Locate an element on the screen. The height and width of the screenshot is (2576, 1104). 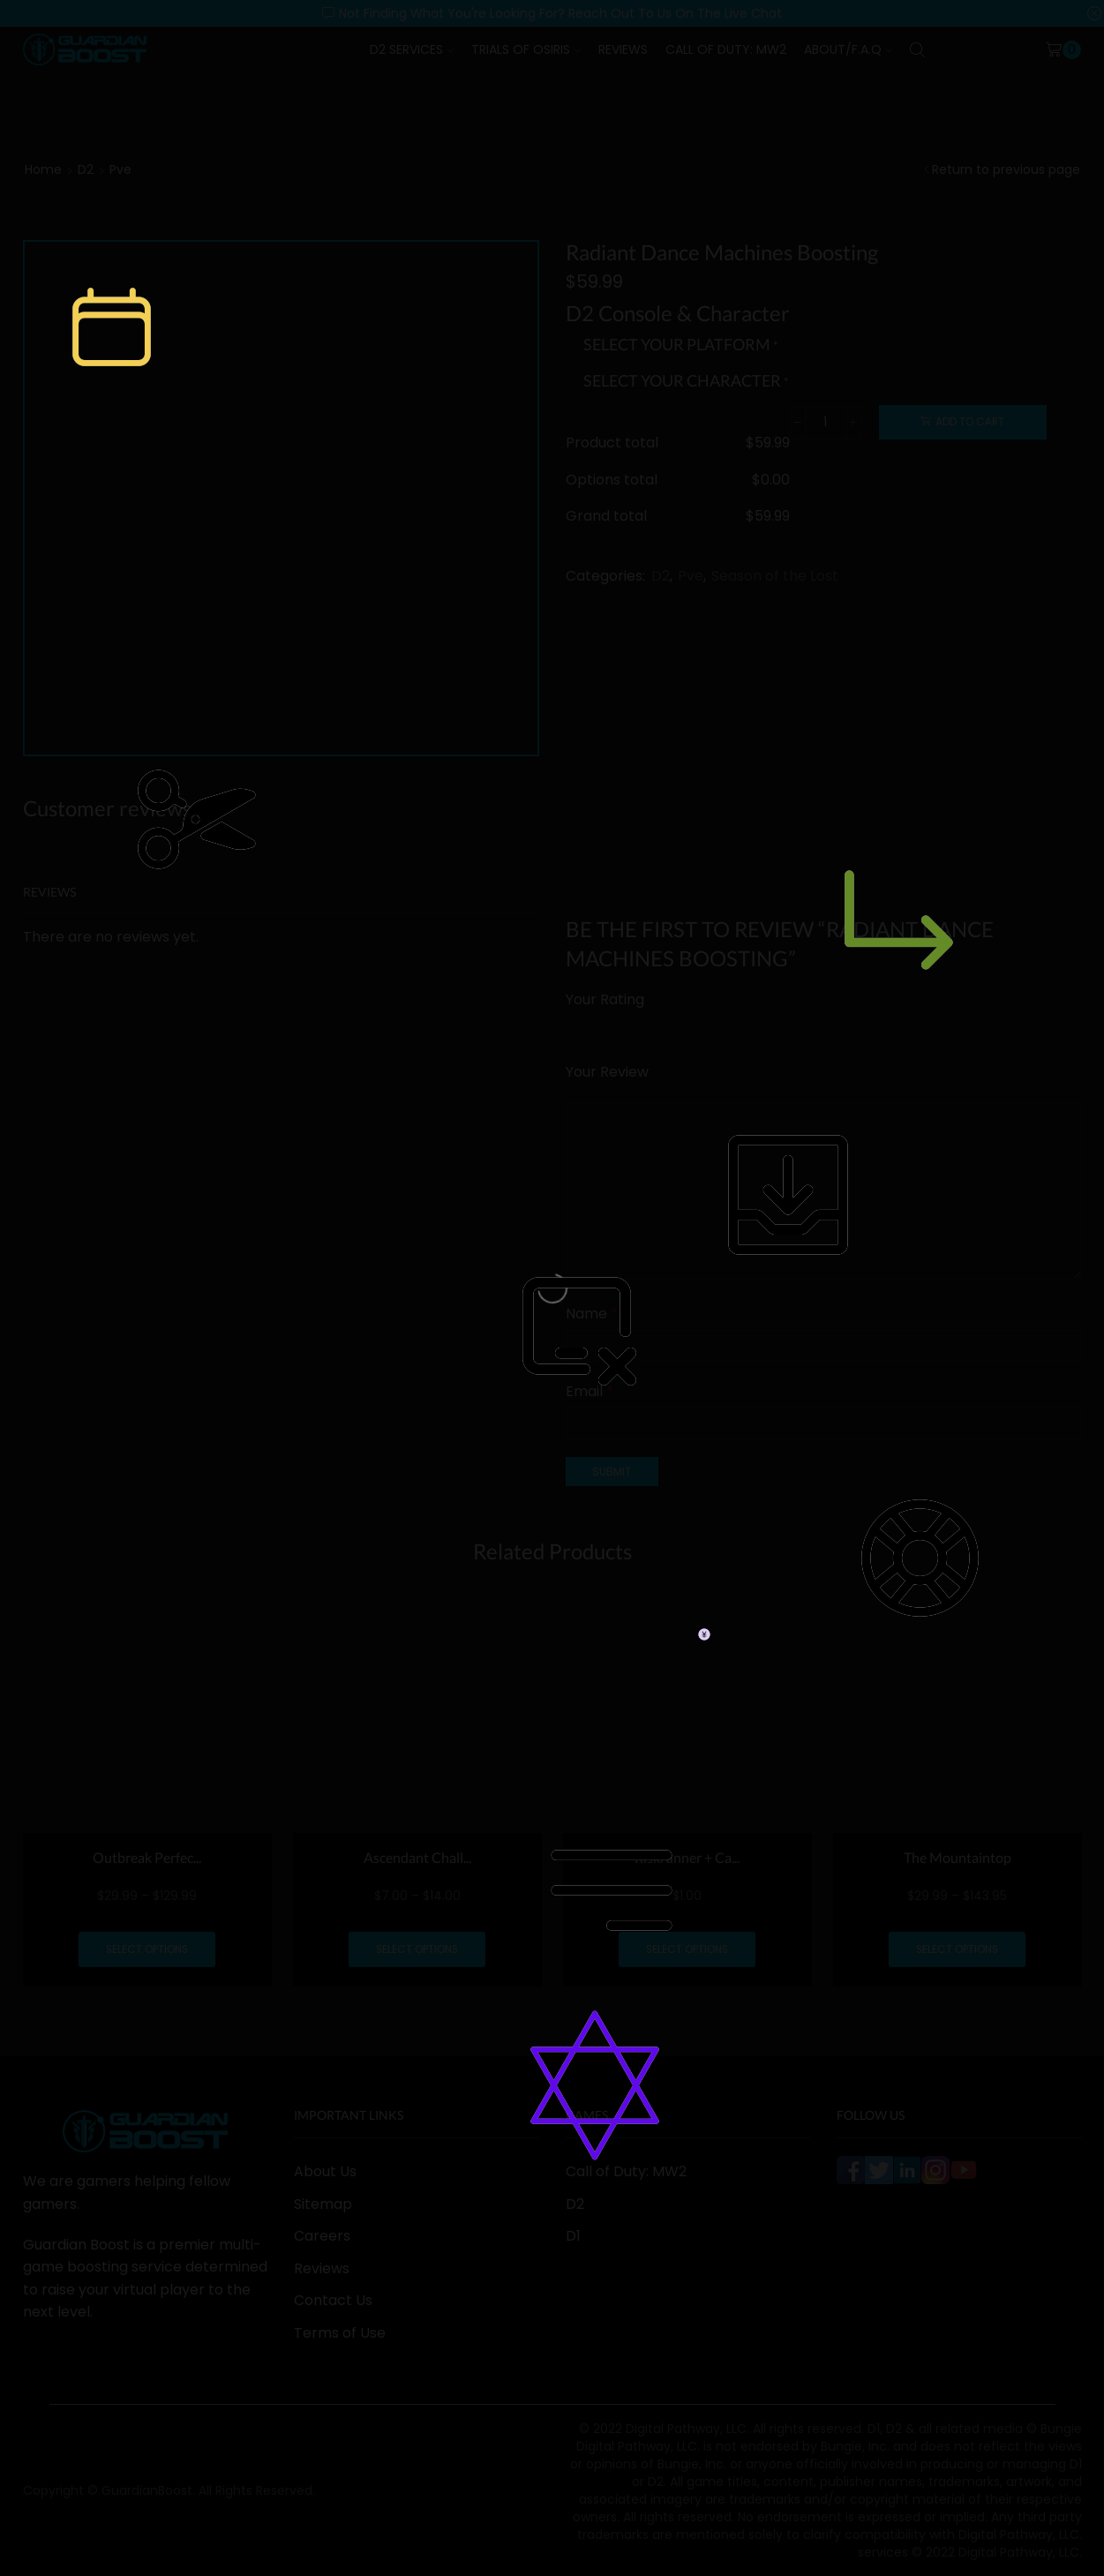
view calendar or schedule is located at coordinates (111, 327).